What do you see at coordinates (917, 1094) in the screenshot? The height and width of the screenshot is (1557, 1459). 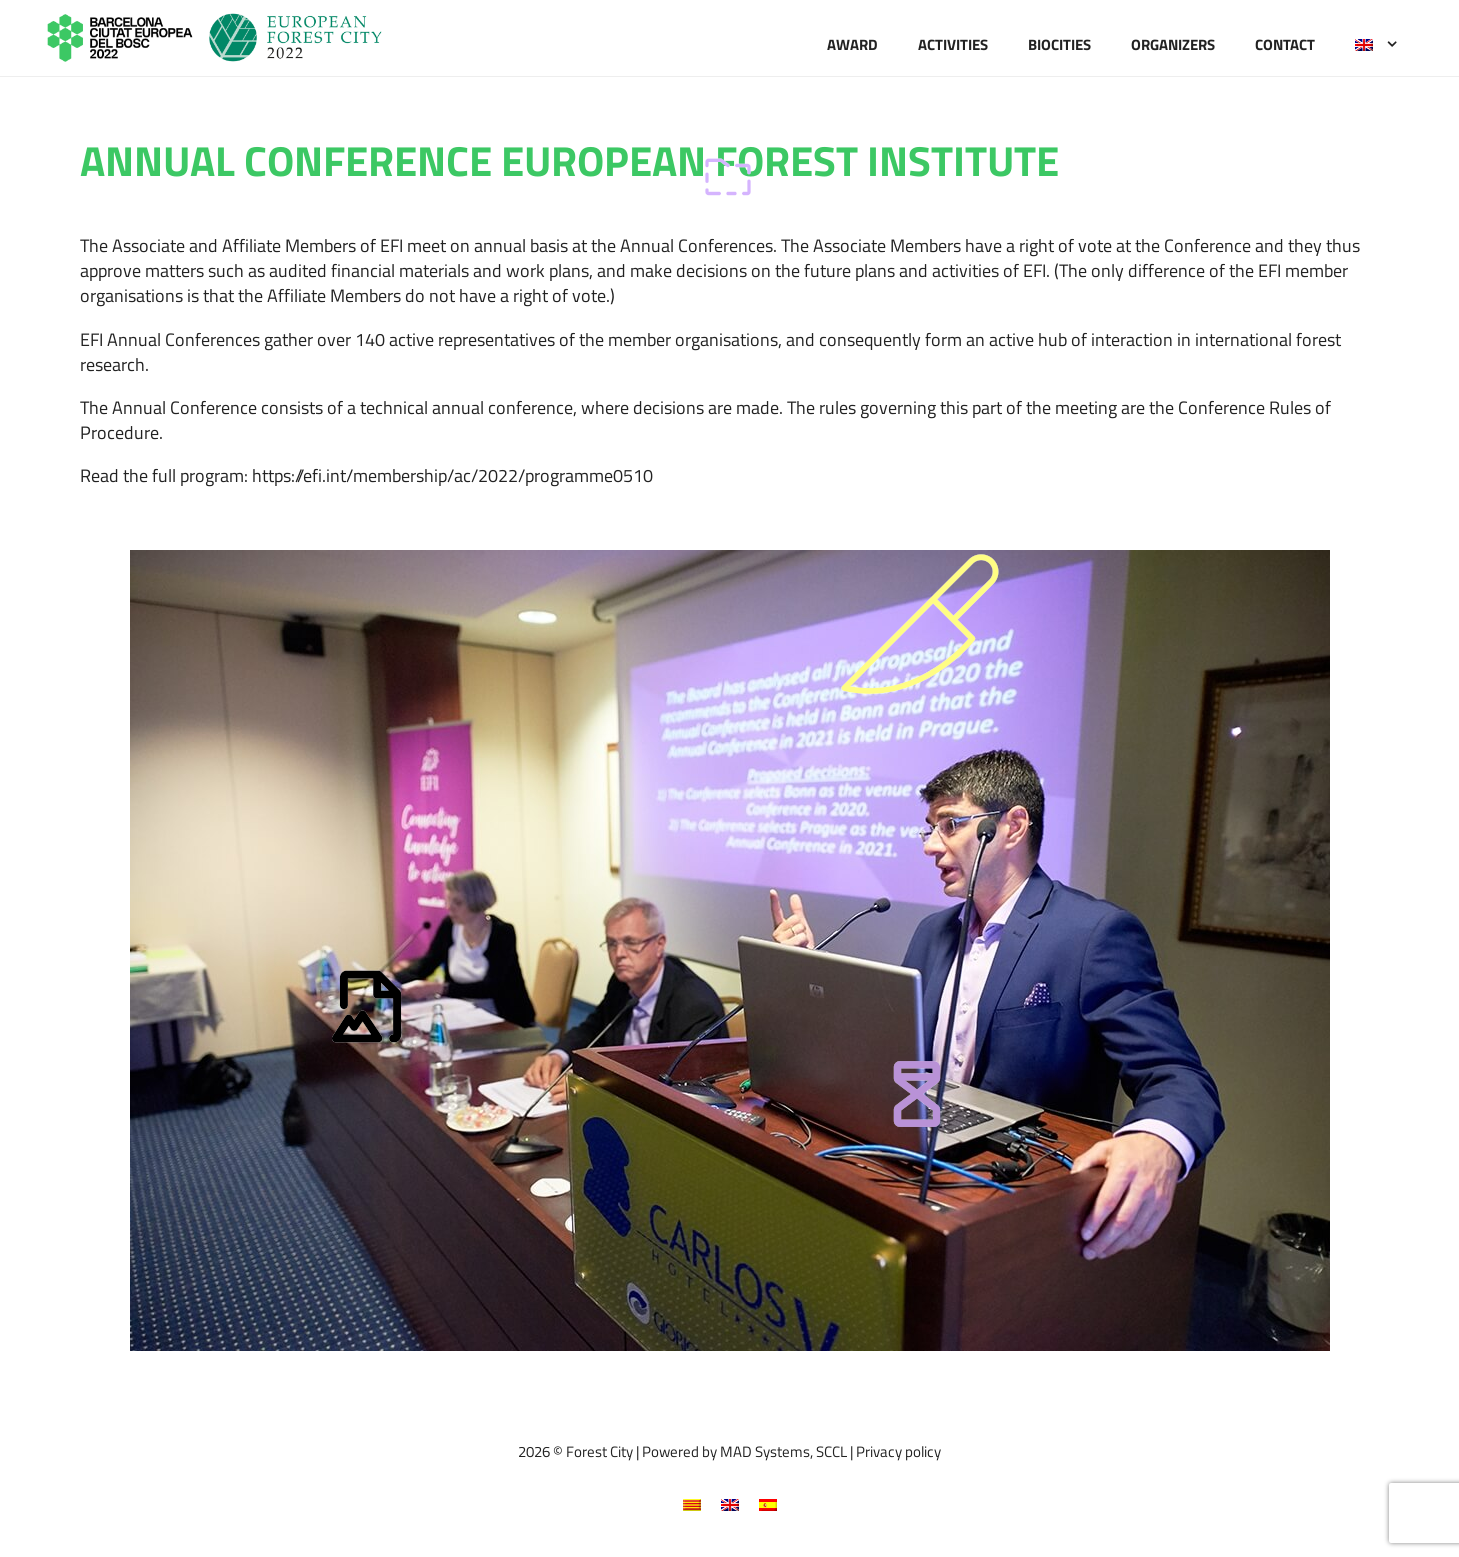 I see `indicates a timer or countdown just started` at bounding box center [917, 1094].